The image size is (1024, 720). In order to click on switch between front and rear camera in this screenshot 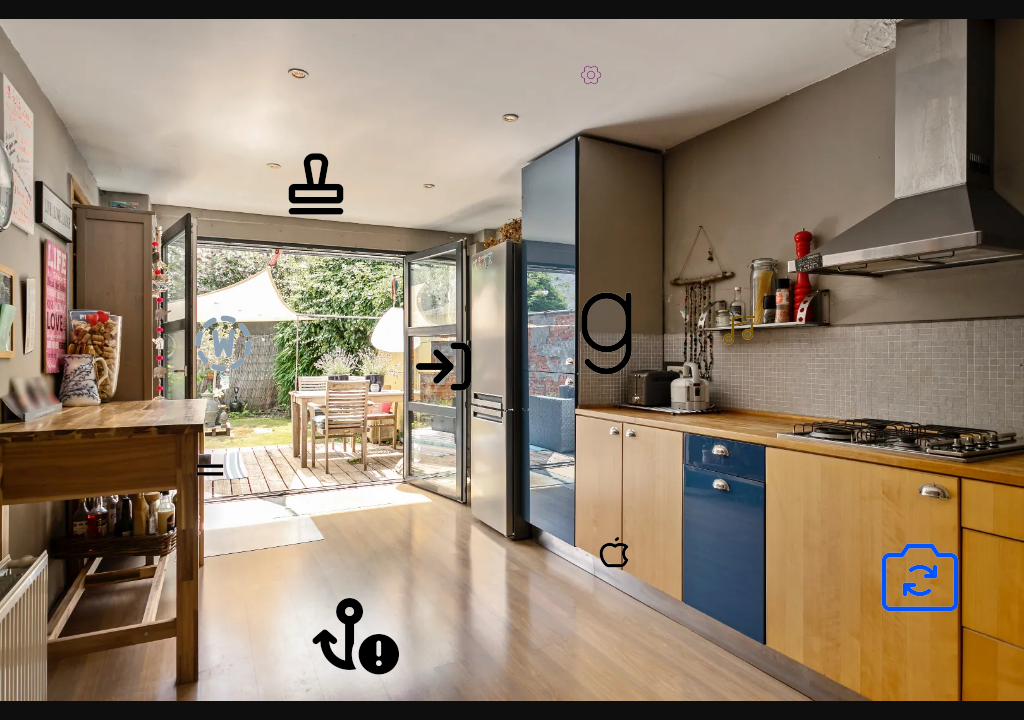, I will do `click(920, 579)`.